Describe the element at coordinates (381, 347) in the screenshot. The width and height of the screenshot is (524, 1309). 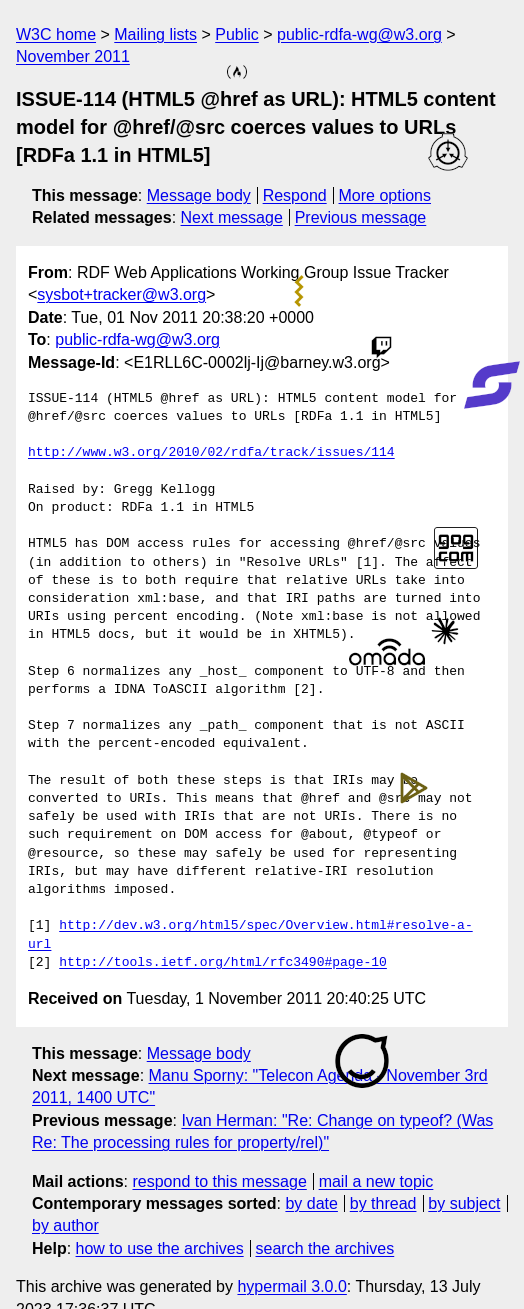
I see `open the Twitch app` at that location.